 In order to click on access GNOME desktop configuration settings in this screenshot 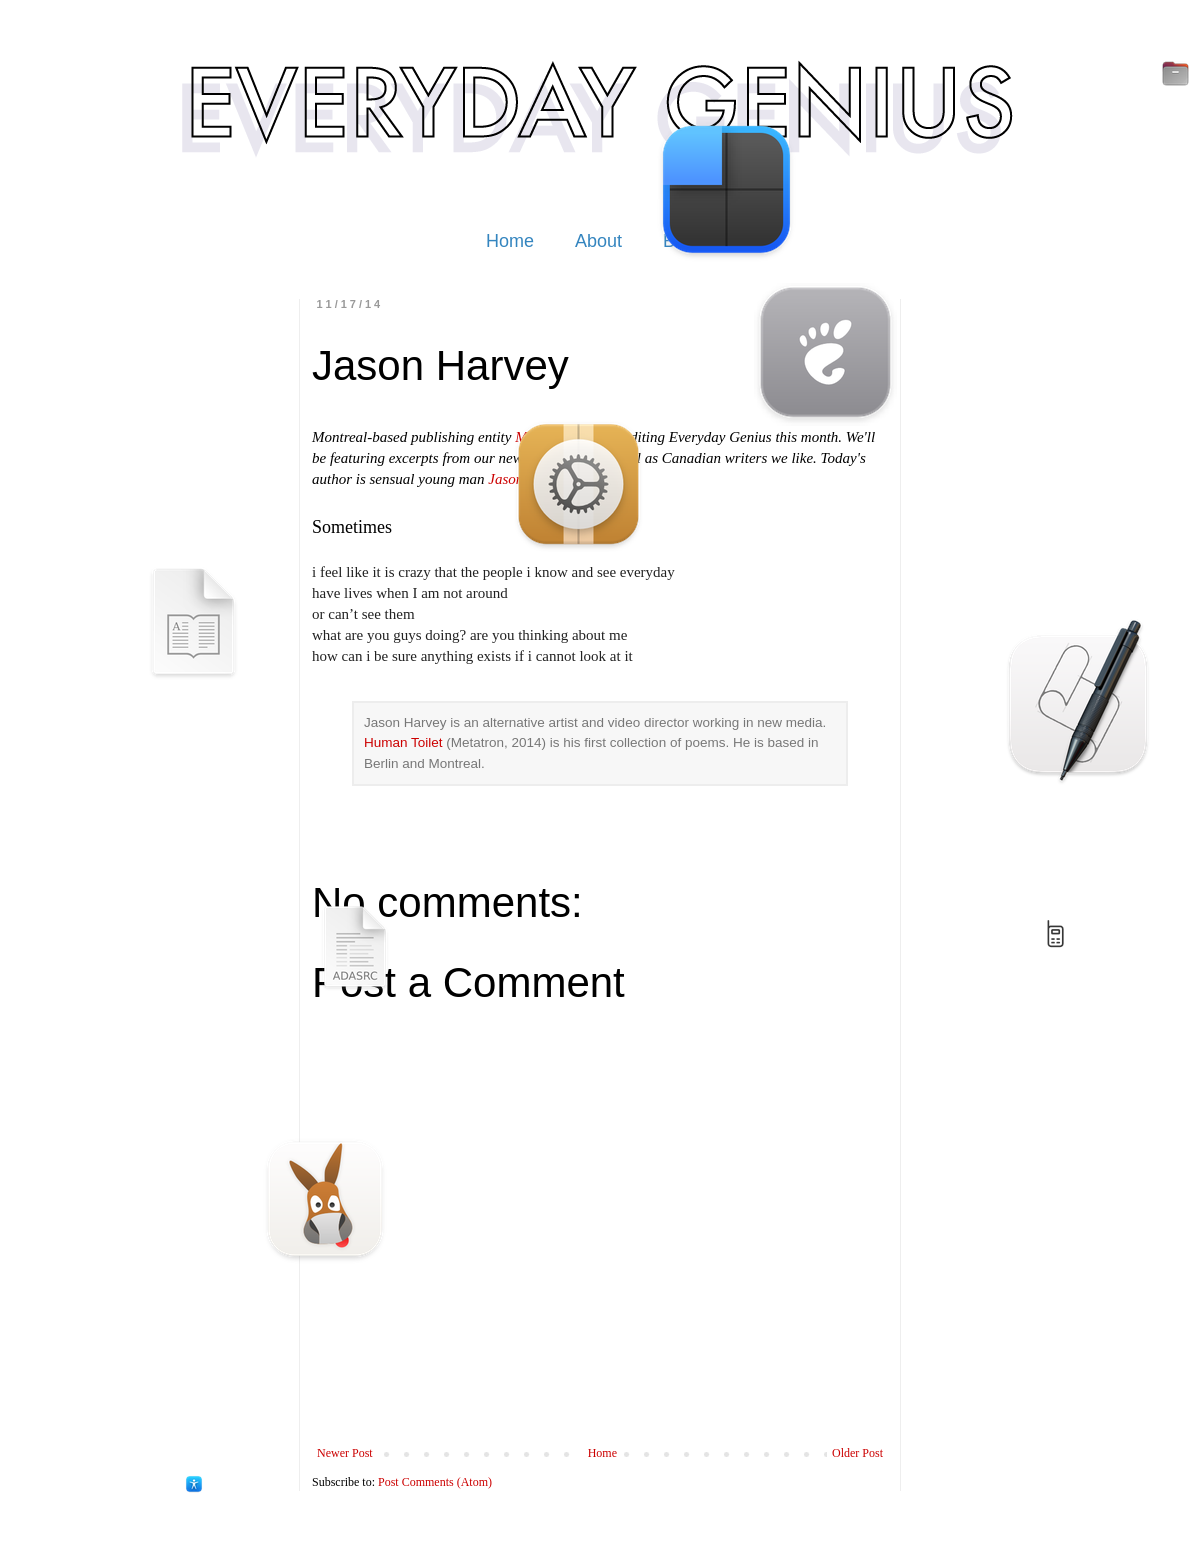, I will do `click(825, 354)`.